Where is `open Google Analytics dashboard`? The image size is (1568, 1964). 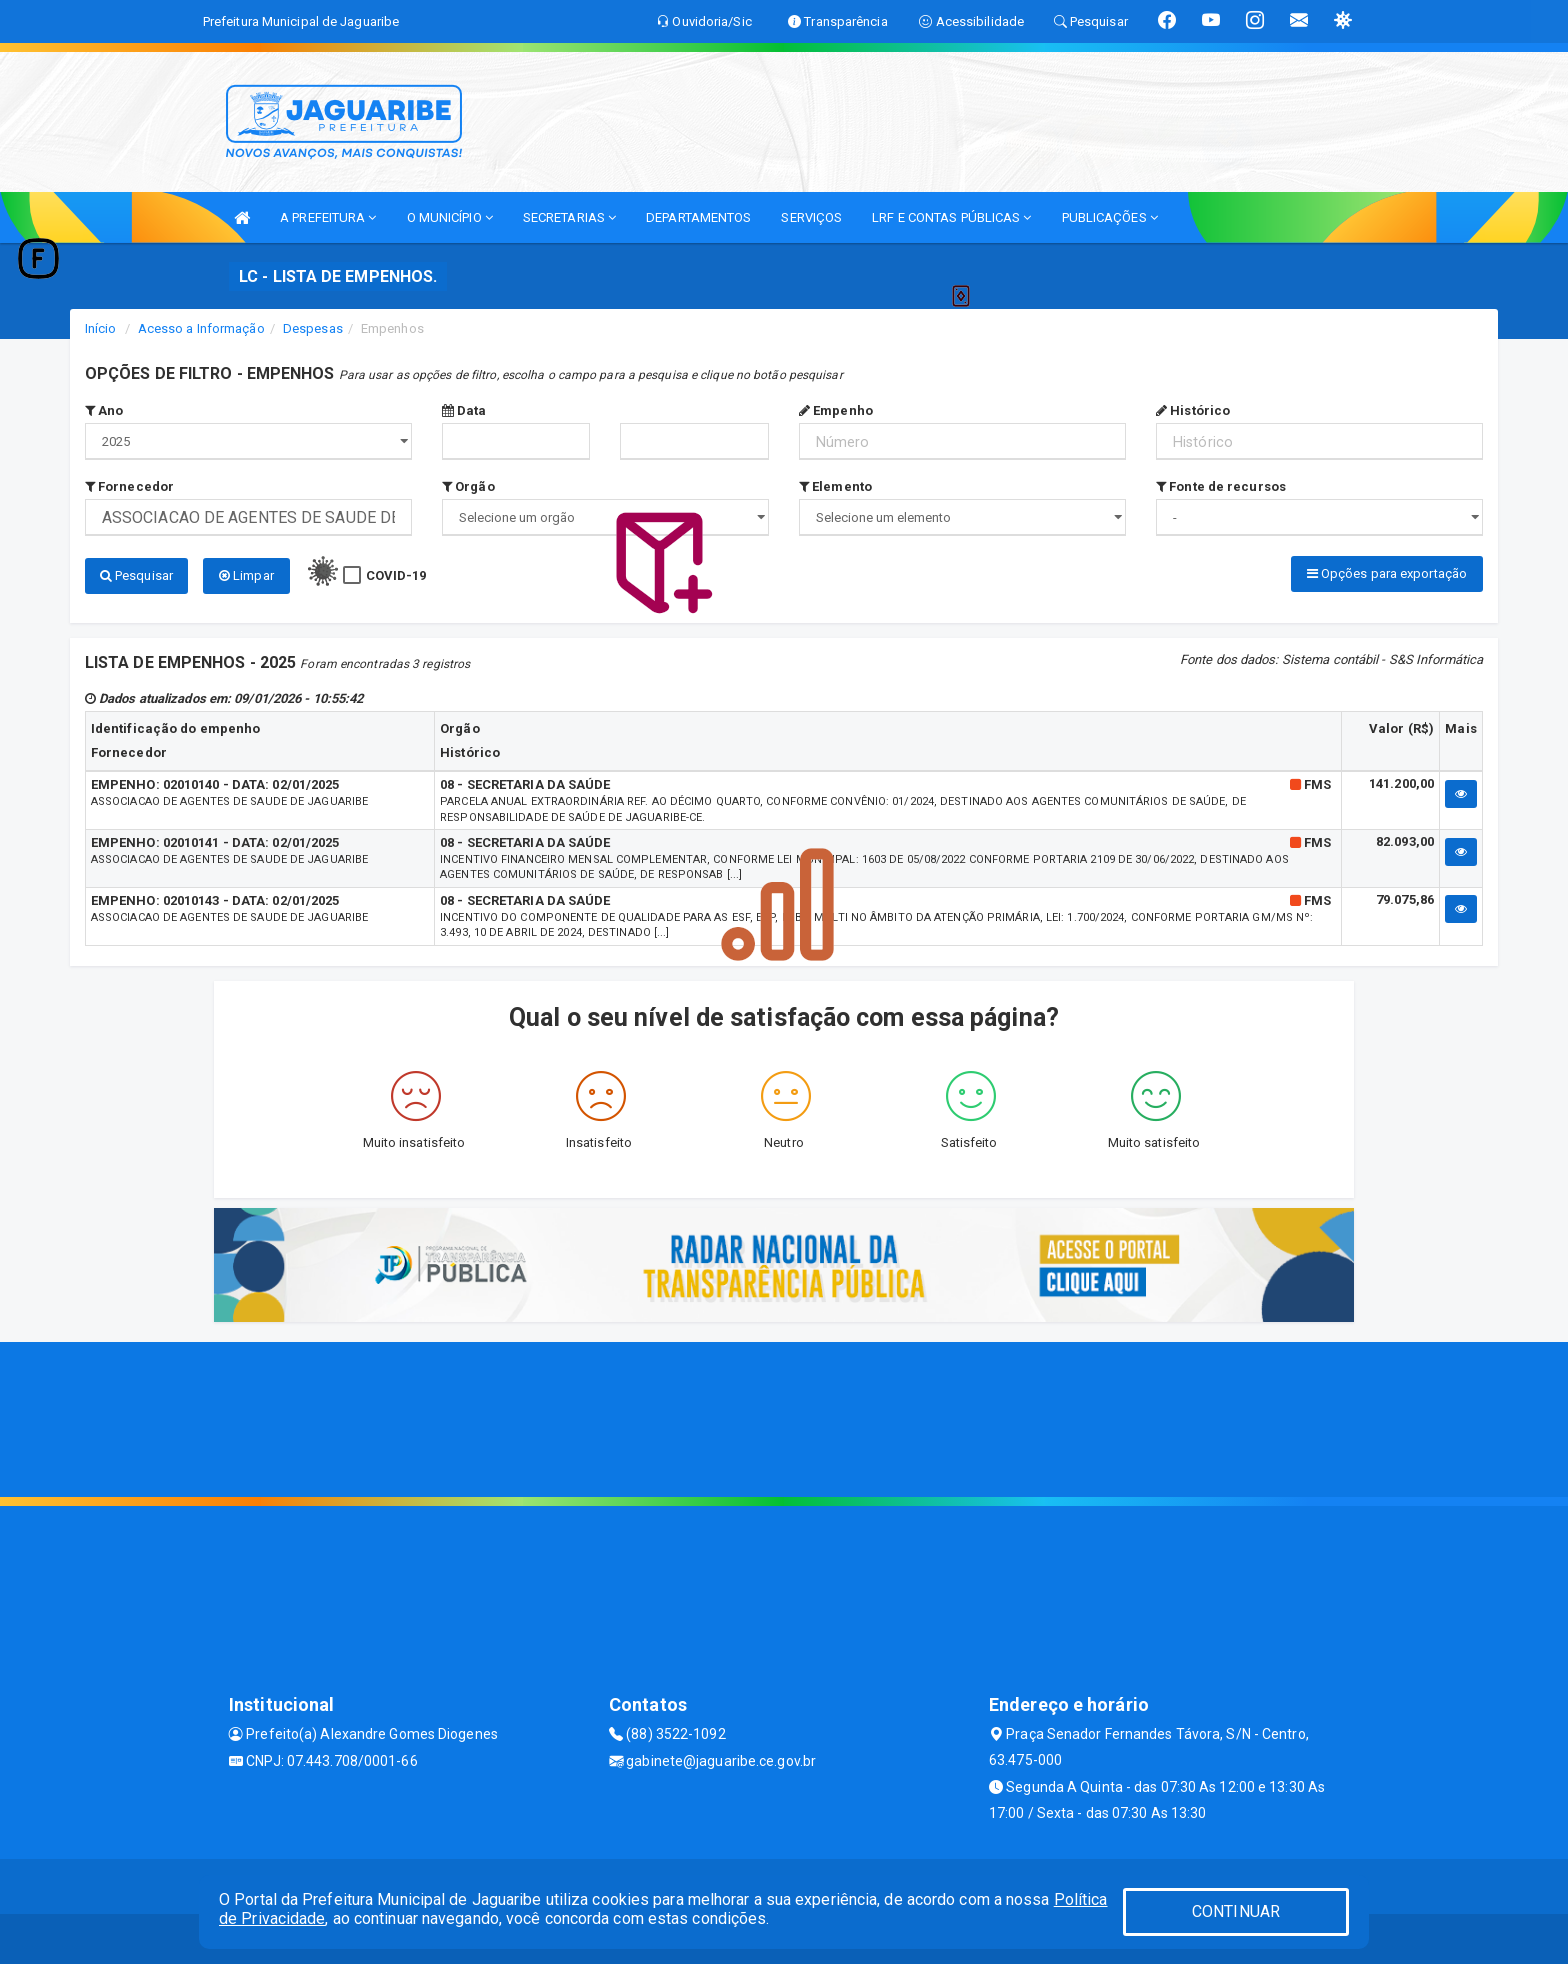
open Google Analytics dashboard is located at coordinates (777, 904).